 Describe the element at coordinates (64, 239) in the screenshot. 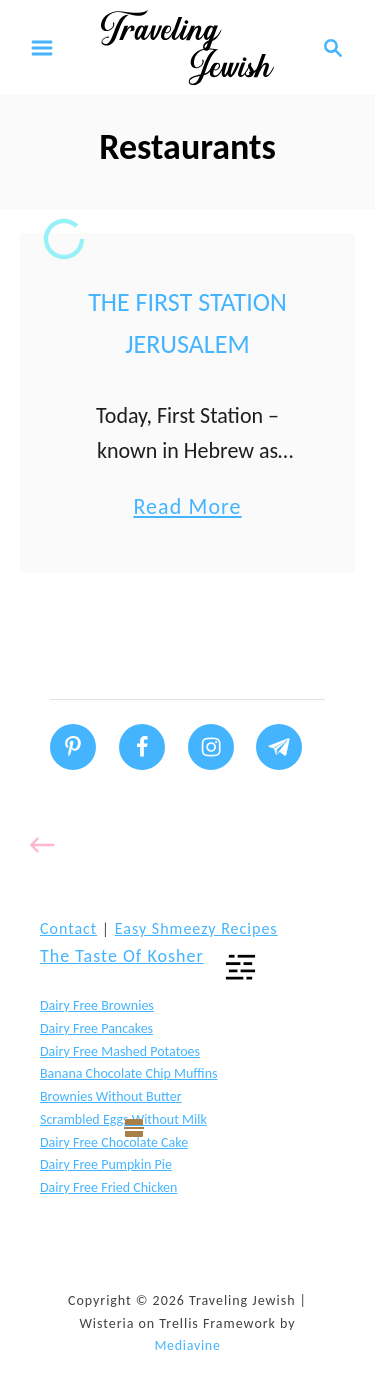

I see `indicates content is loading` at that location.